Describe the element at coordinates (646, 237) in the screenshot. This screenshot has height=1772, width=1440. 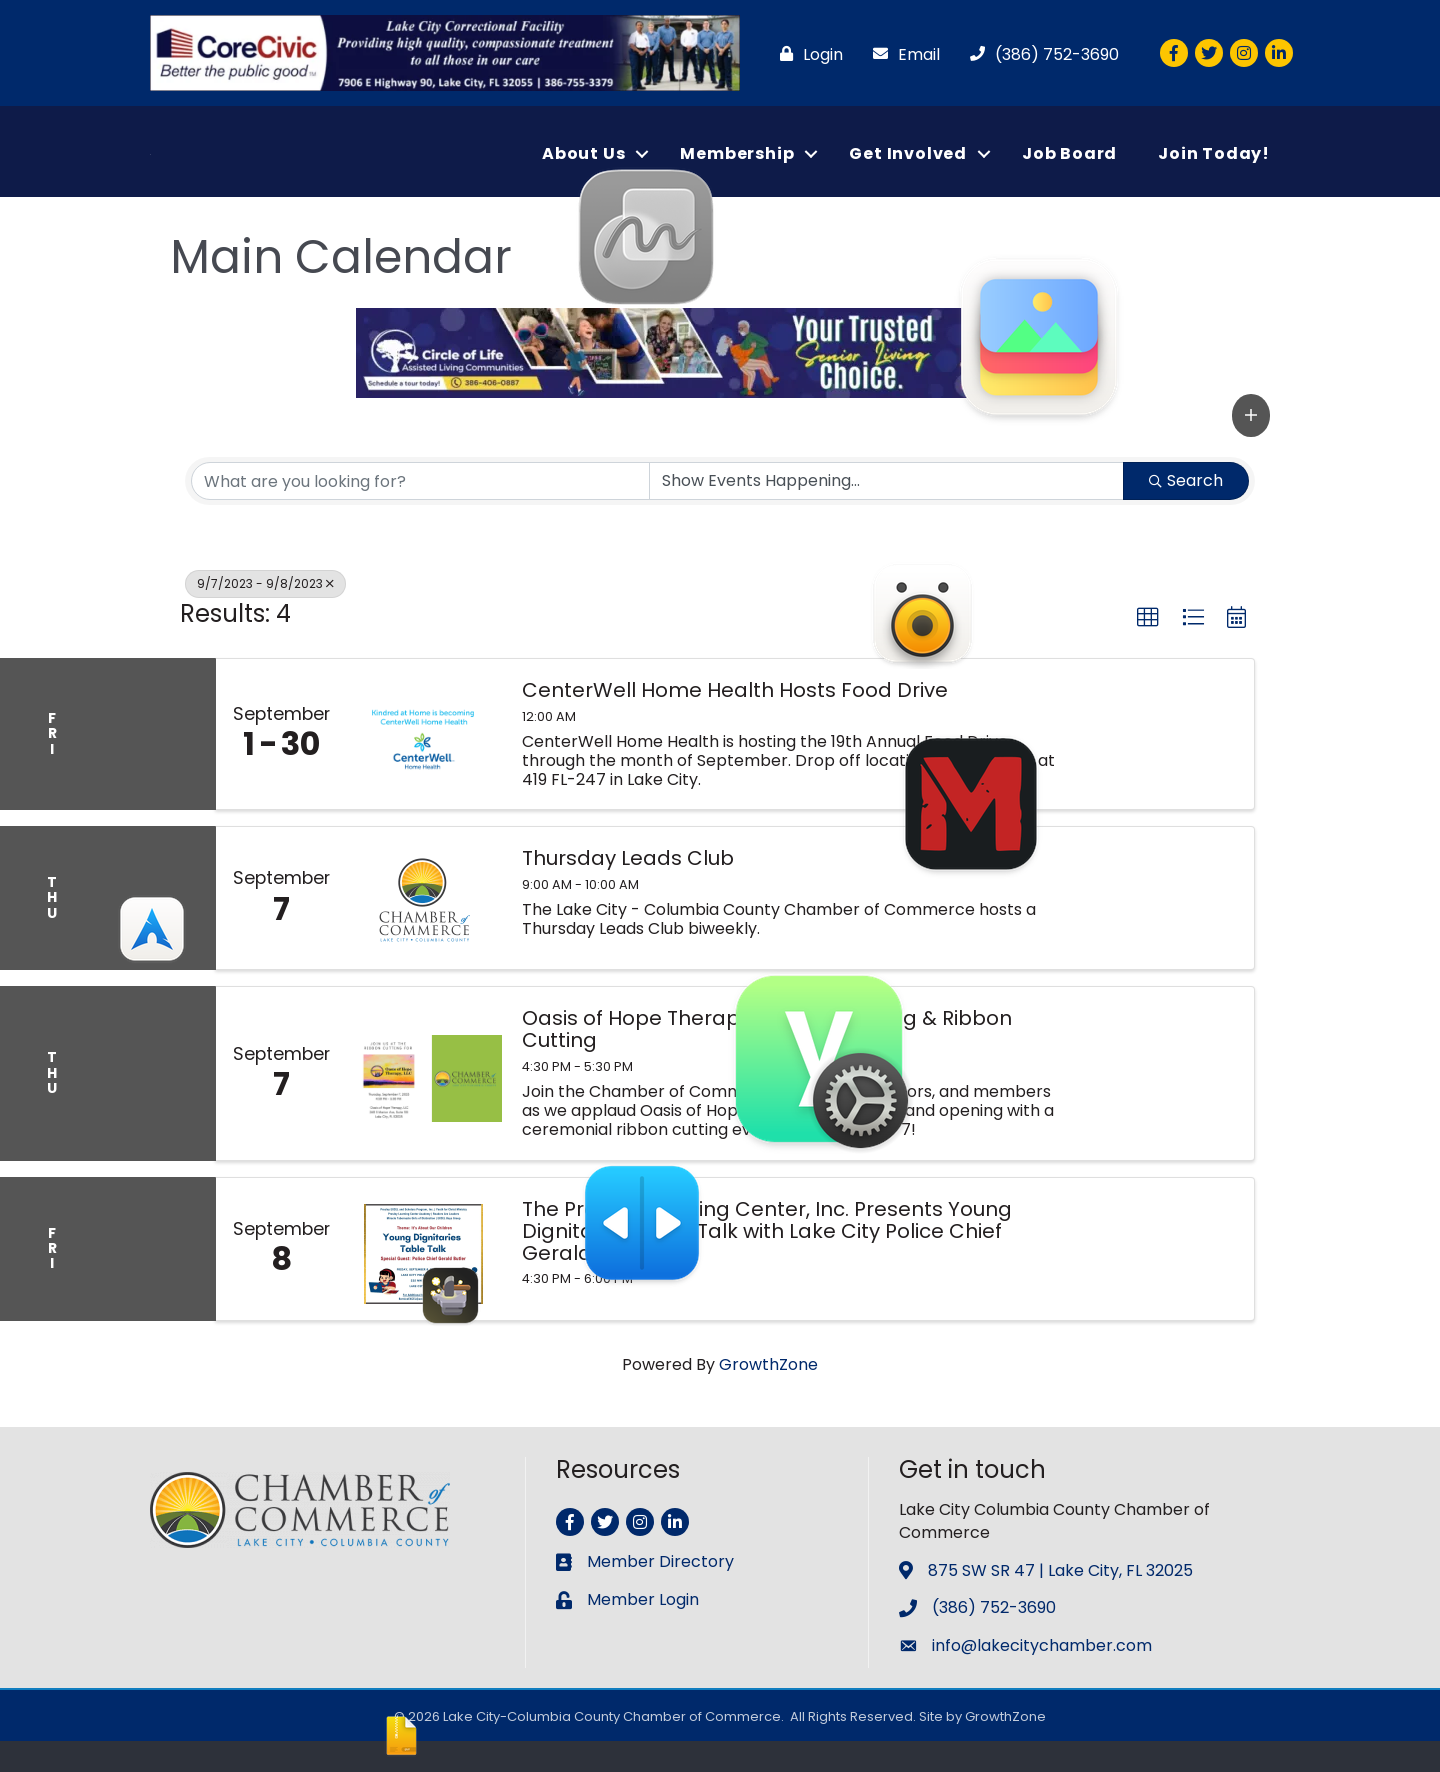
I see `open freeform app for brainstorming and sketching` at that location.